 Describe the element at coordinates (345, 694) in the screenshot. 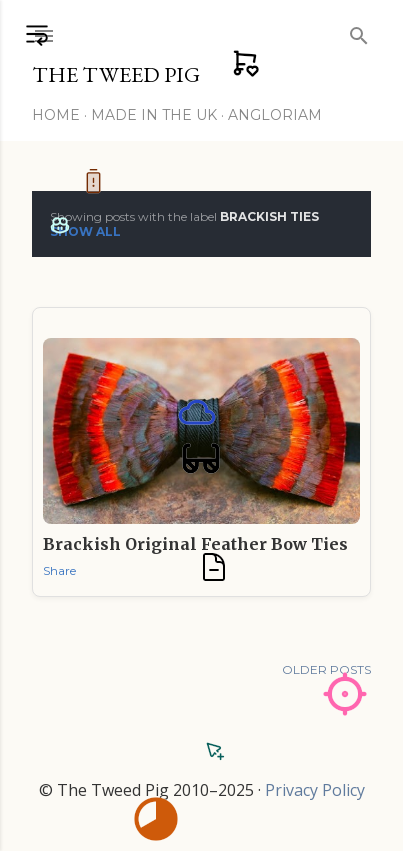

I see `center or focus on current location` at that location.